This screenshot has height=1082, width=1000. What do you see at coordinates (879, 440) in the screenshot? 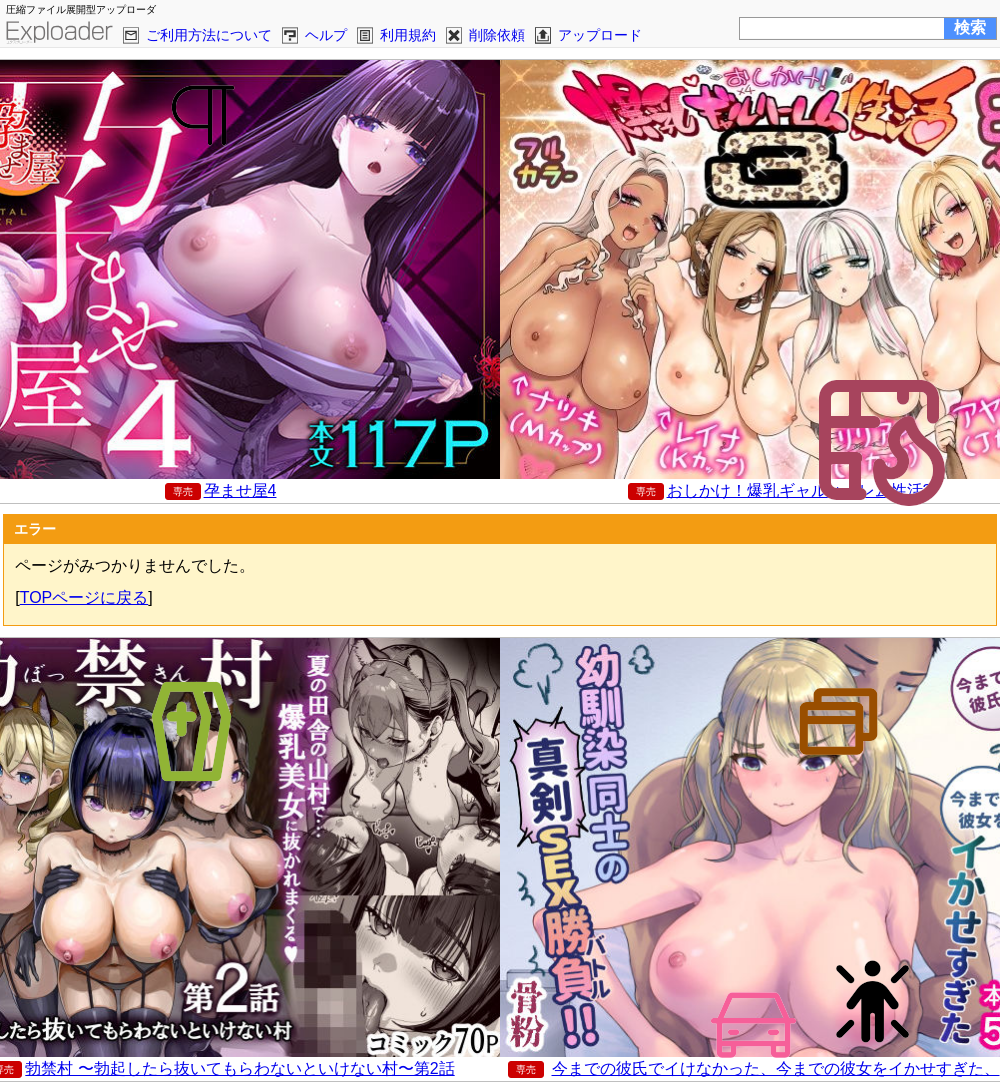
I see `firewall security settings` at bounding box center [879, 440].